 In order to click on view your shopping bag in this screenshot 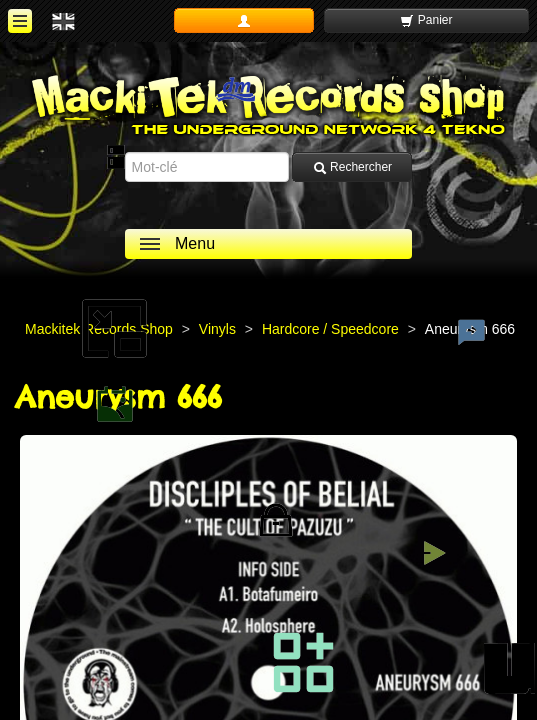, I will do `click(276, 520)`.